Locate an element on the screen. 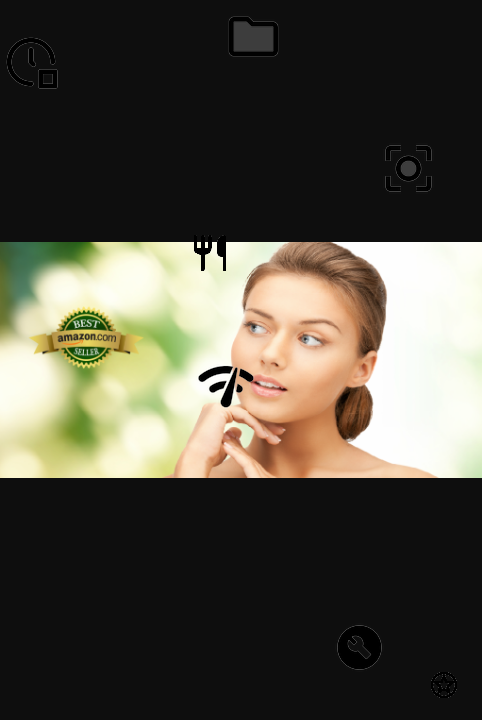  find nearby restaurants is located at coordinates (210, 253).